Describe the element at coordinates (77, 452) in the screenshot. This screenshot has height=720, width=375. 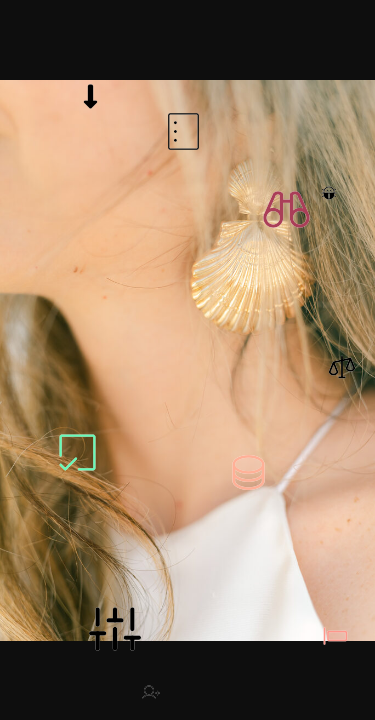
I see `mark task as complete` at that location.